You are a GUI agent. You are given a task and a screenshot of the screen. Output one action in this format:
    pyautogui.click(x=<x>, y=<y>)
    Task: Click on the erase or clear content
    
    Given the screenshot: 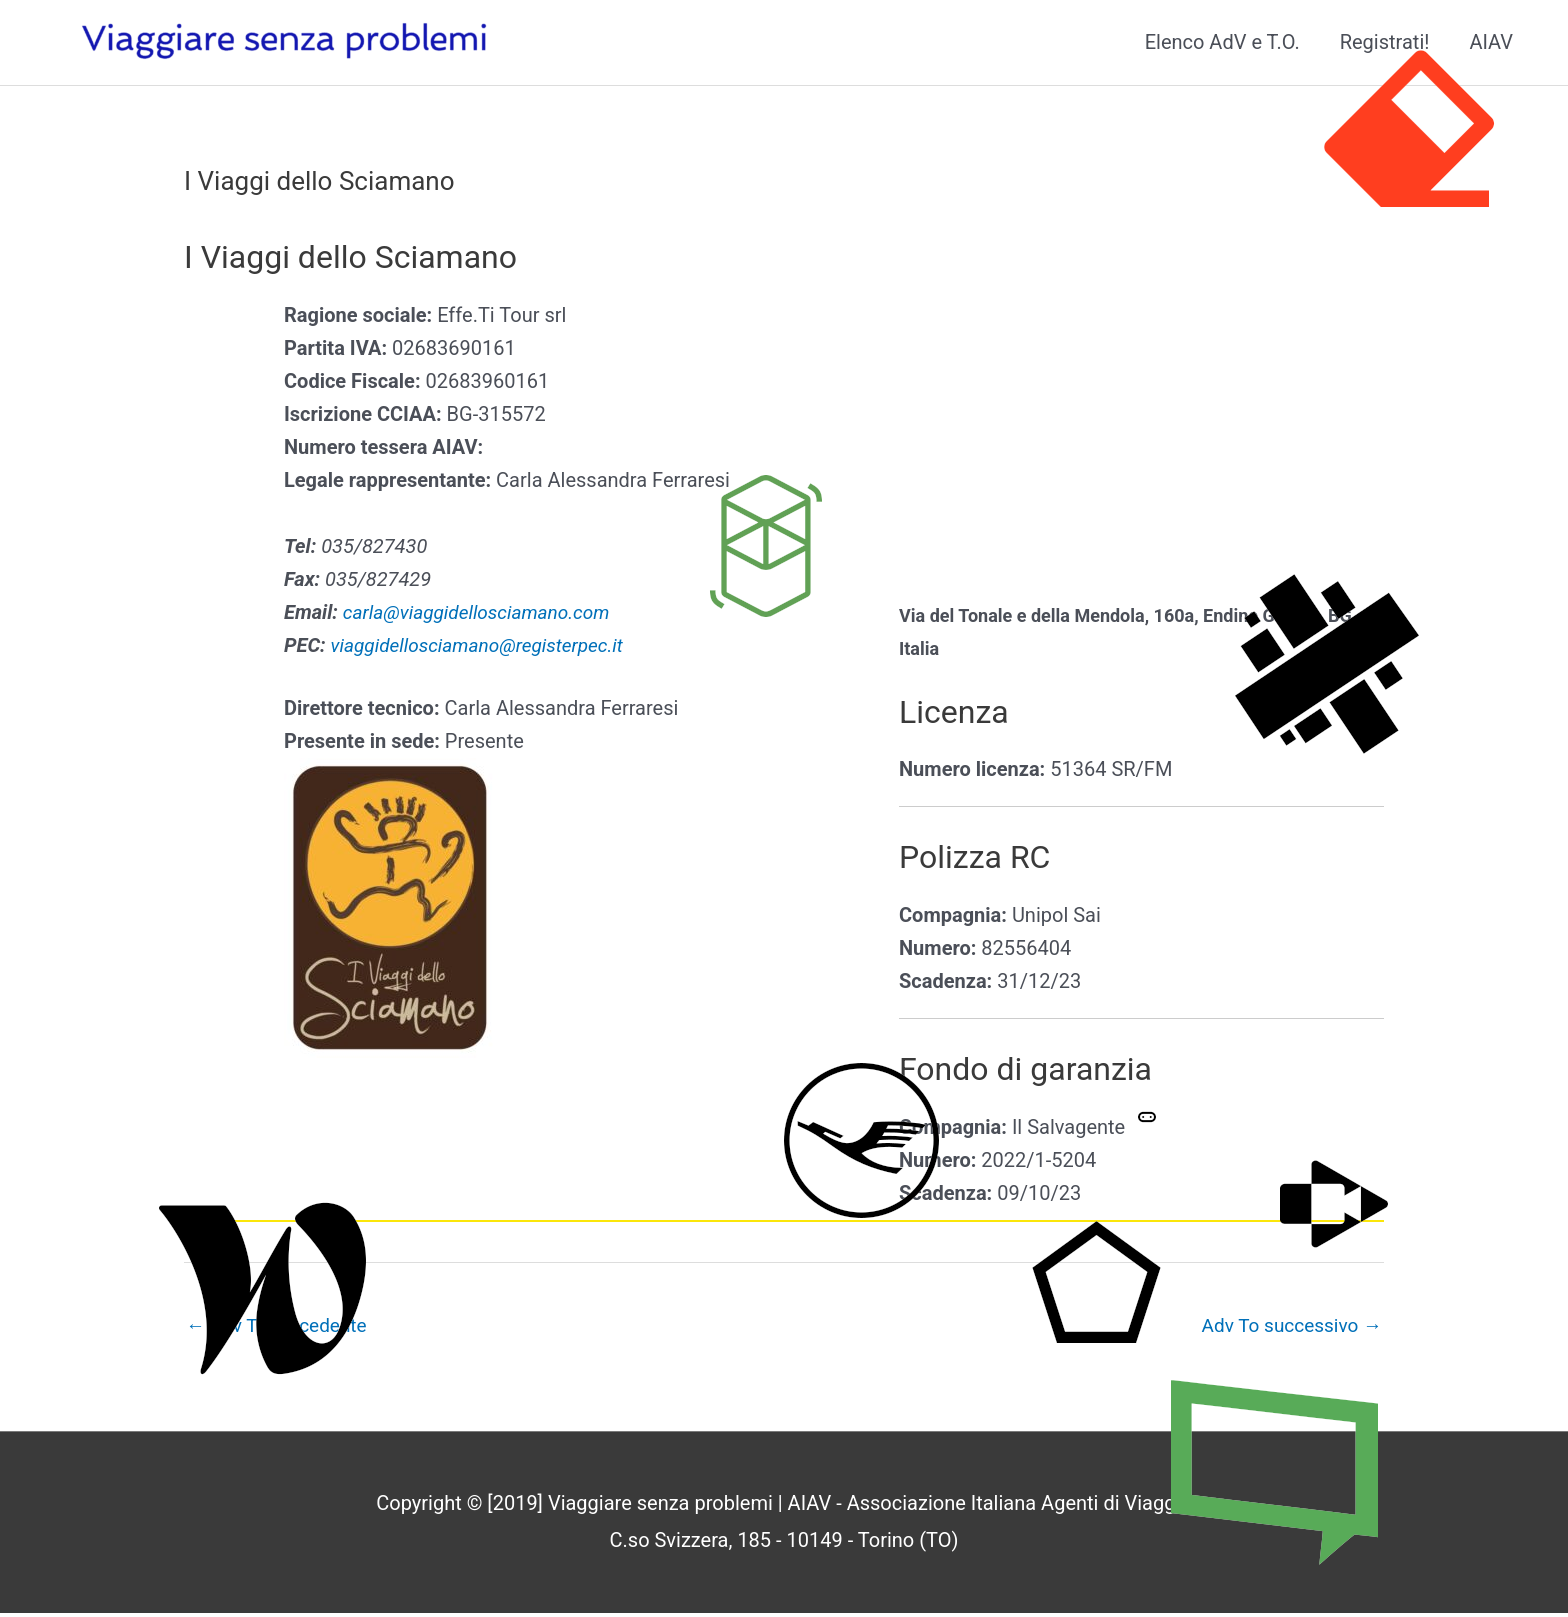 What is the action you would take?
    pyautogui.click(x=1414, y=132)
    